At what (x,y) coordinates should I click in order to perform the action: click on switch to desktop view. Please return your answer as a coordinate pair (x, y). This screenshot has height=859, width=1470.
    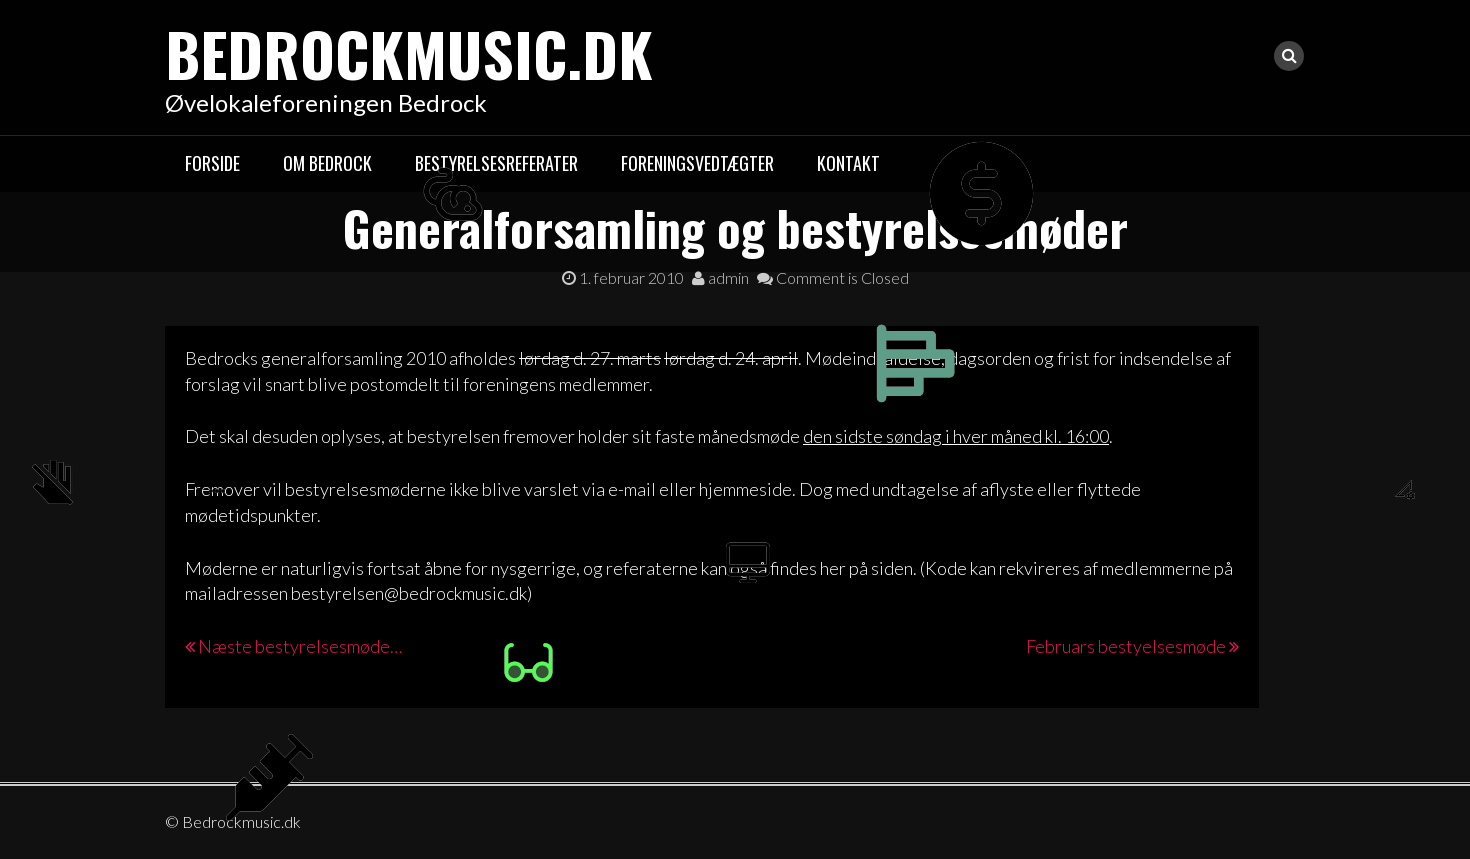
    Looking at the image, I should click on (748, 561).